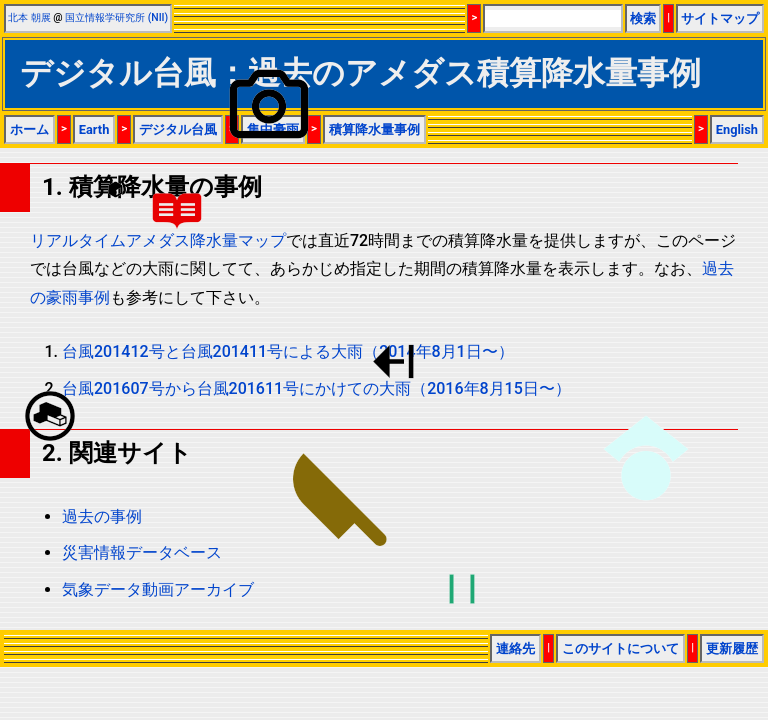 Image resolution: width=768 pixels, height=720 pixels. What do you see at coordinates (646, 458) in the screenshot?
I see `link to google scholar profile` at bounding box center [646, 458].